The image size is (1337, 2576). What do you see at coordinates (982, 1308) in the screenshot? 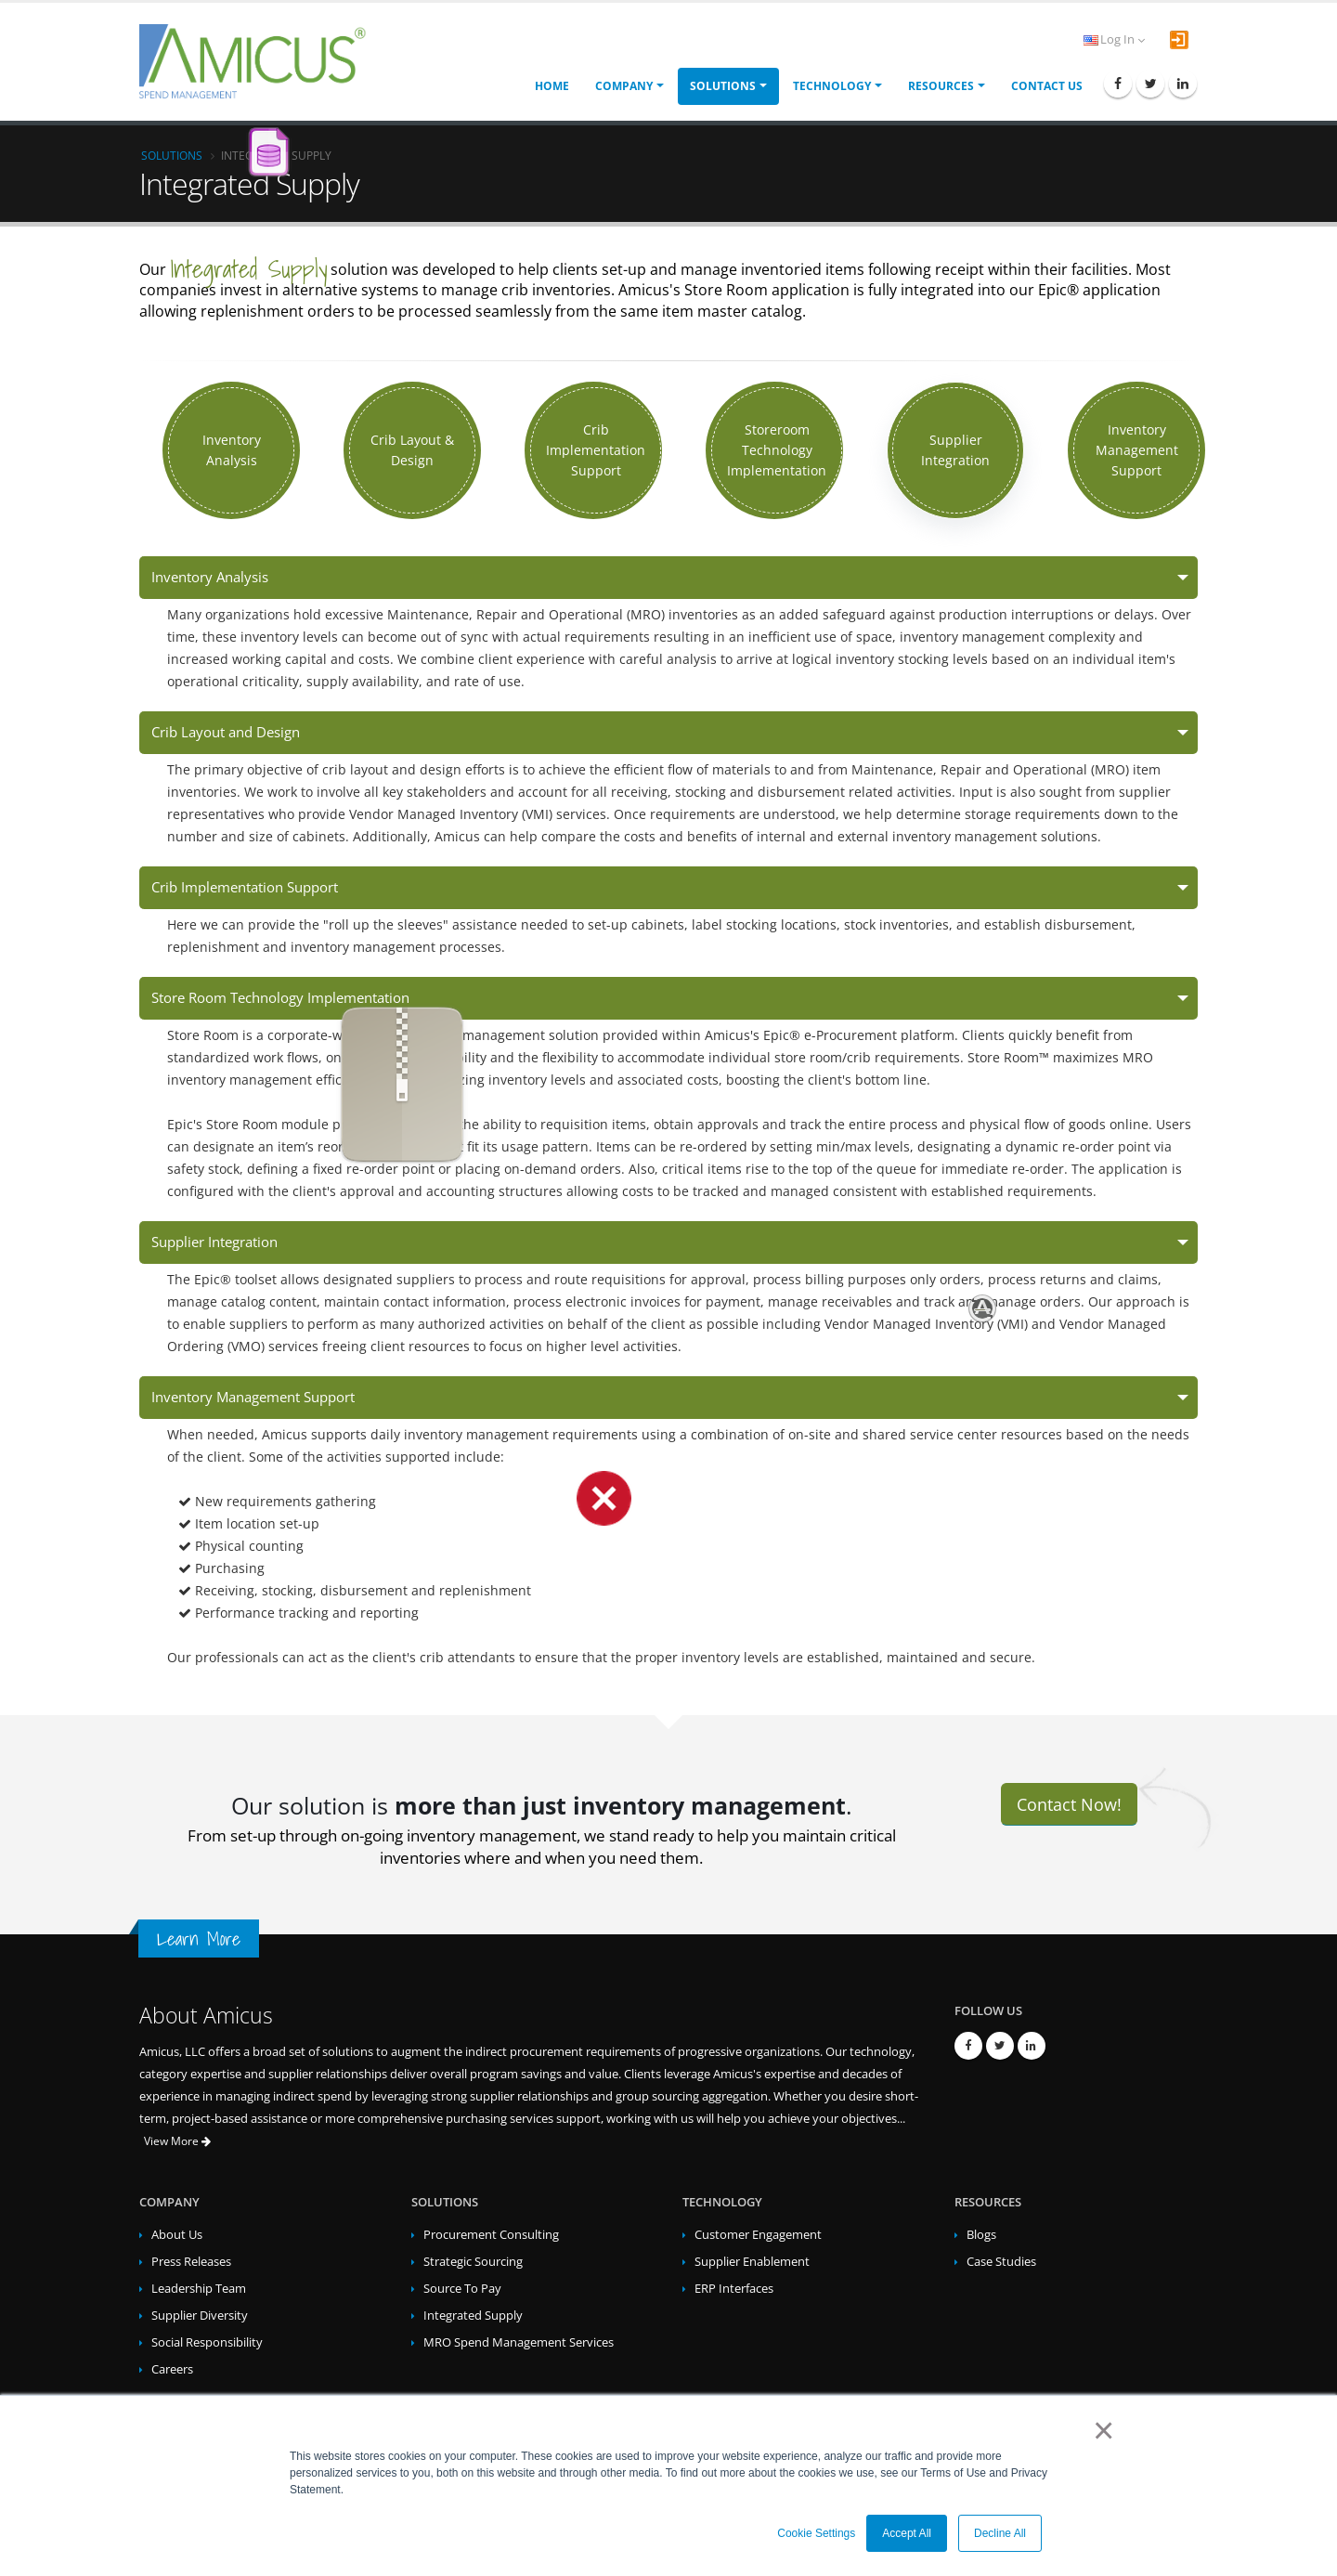
I see `check for available software updates` at bounding box center [982, 1308].